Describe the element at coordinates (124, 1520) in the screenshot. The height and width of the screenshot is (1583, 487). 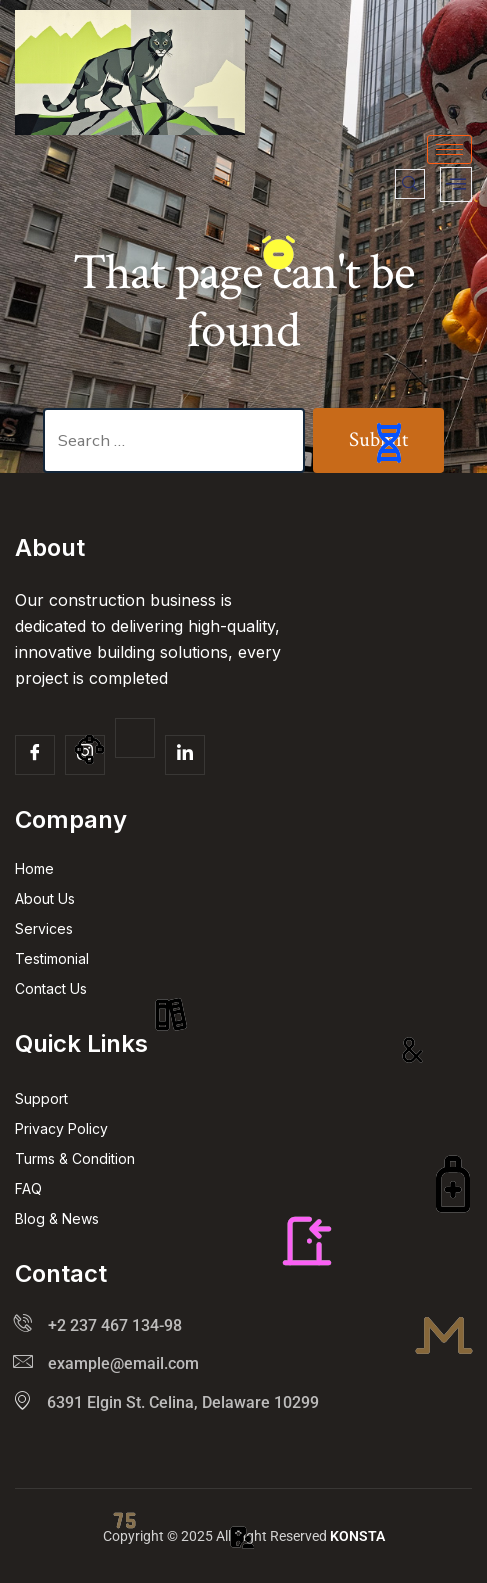
I see `displays the number 75 as a badge or counter` at that location.